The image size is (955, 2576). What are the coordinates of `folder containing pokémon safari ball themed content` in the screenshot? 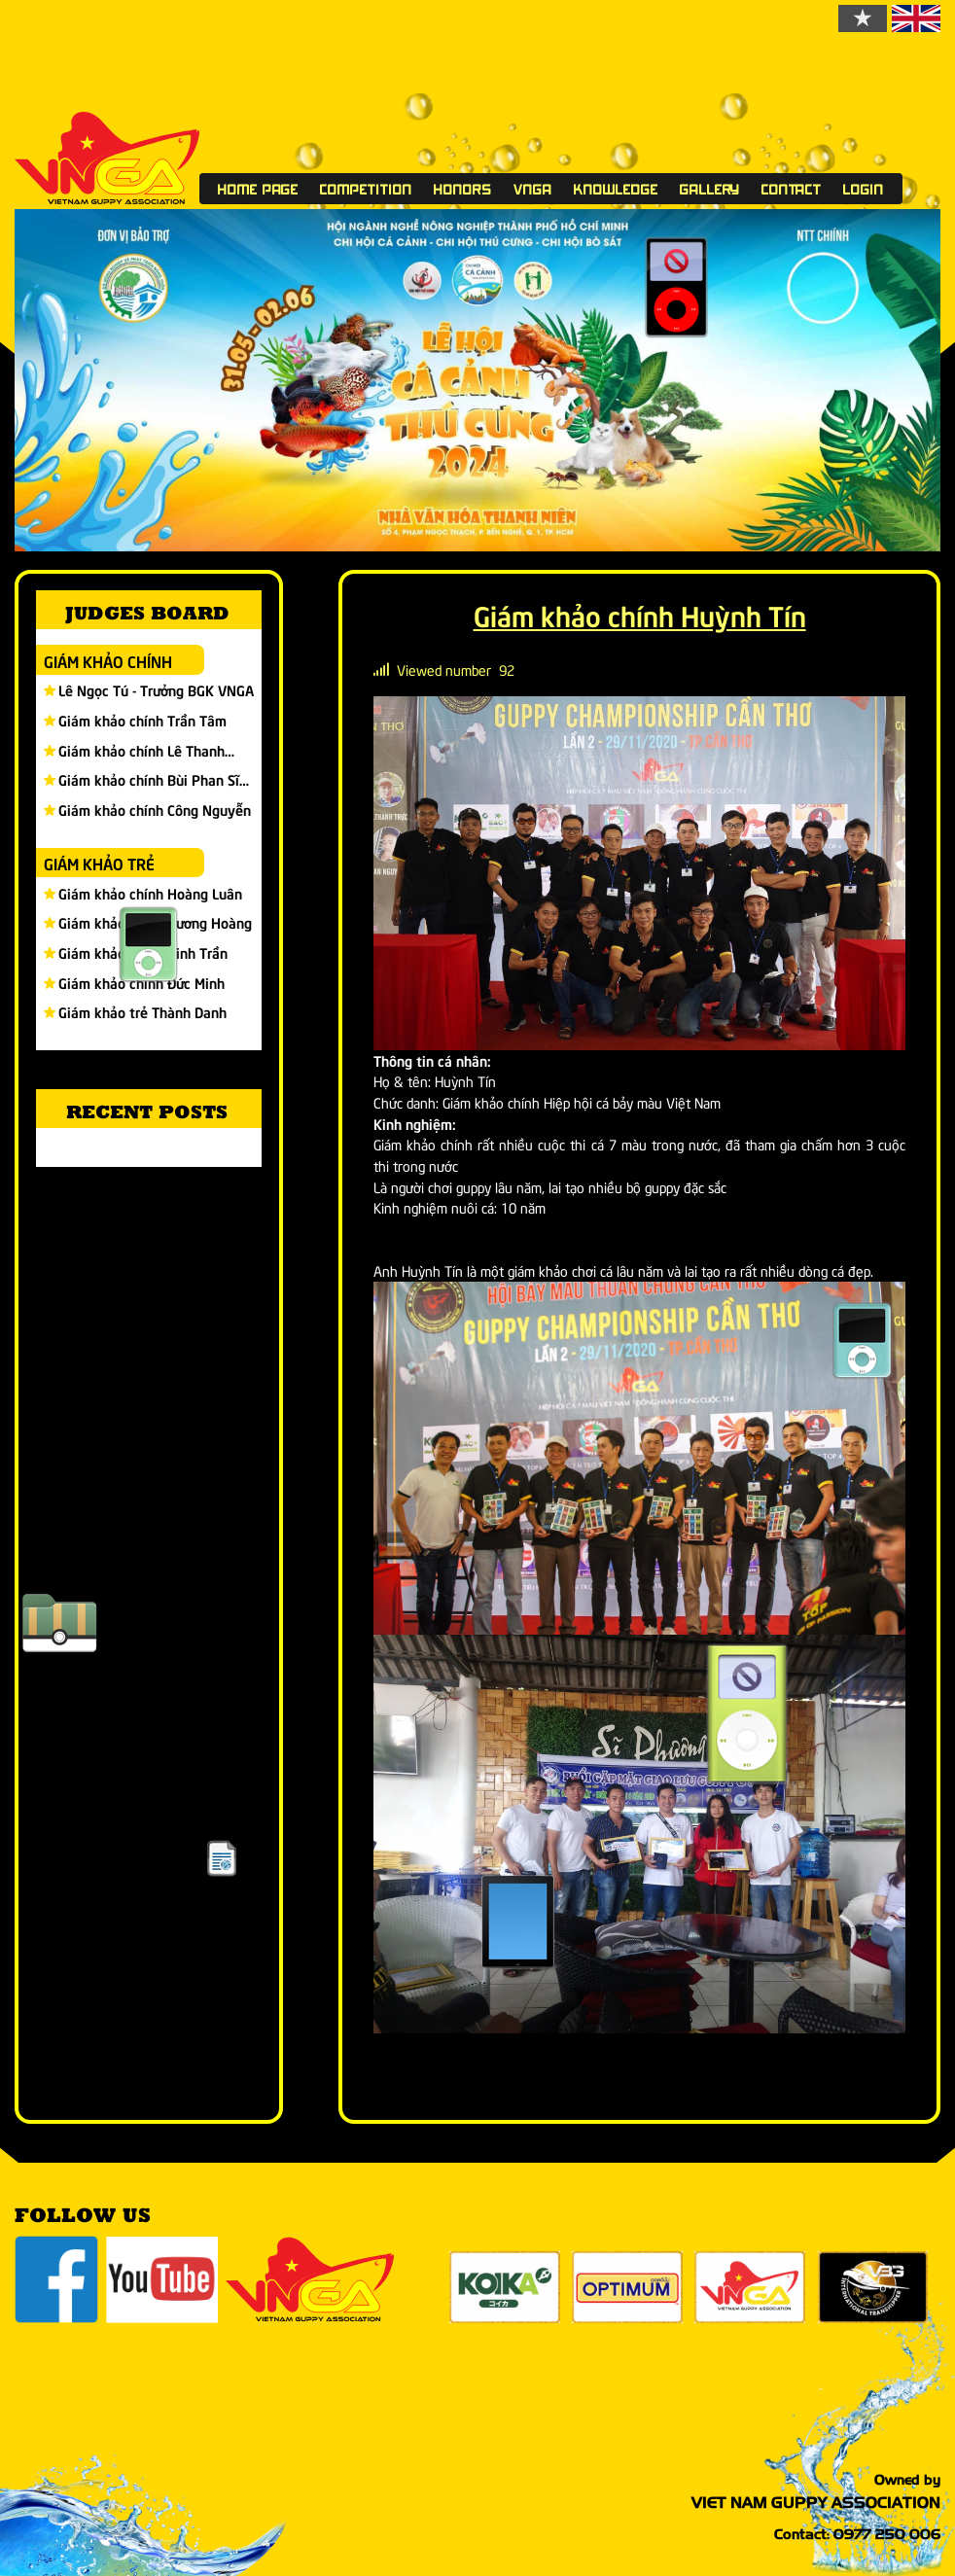 It's located at (59, 1625).